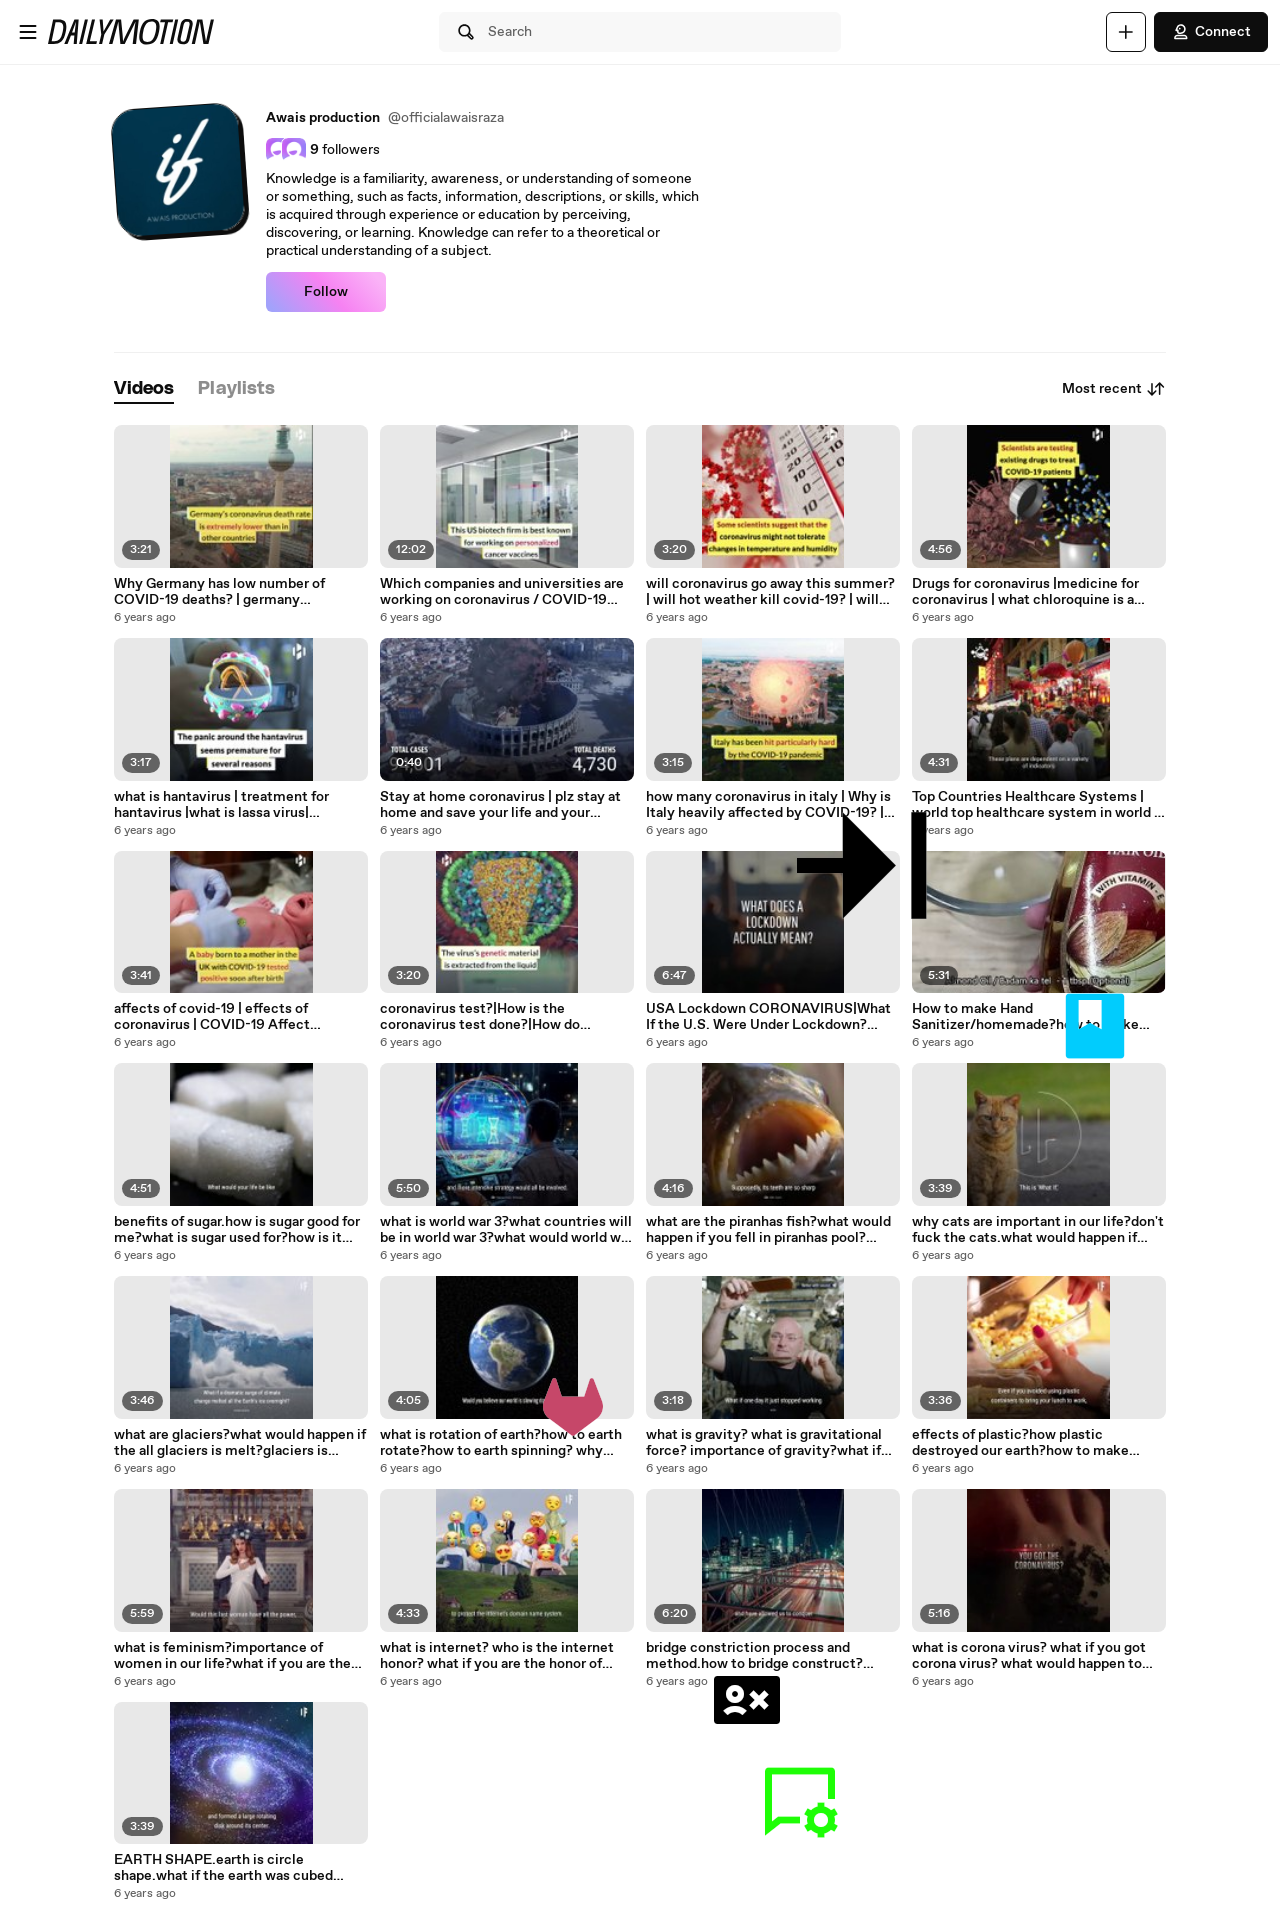 The width and height of the screenshot is (1280, 1916). What do you see at coordinates (747, 1700) in the screenshot?
I see `indicates an expired pass or credential` at bounding box center [747, 1700].